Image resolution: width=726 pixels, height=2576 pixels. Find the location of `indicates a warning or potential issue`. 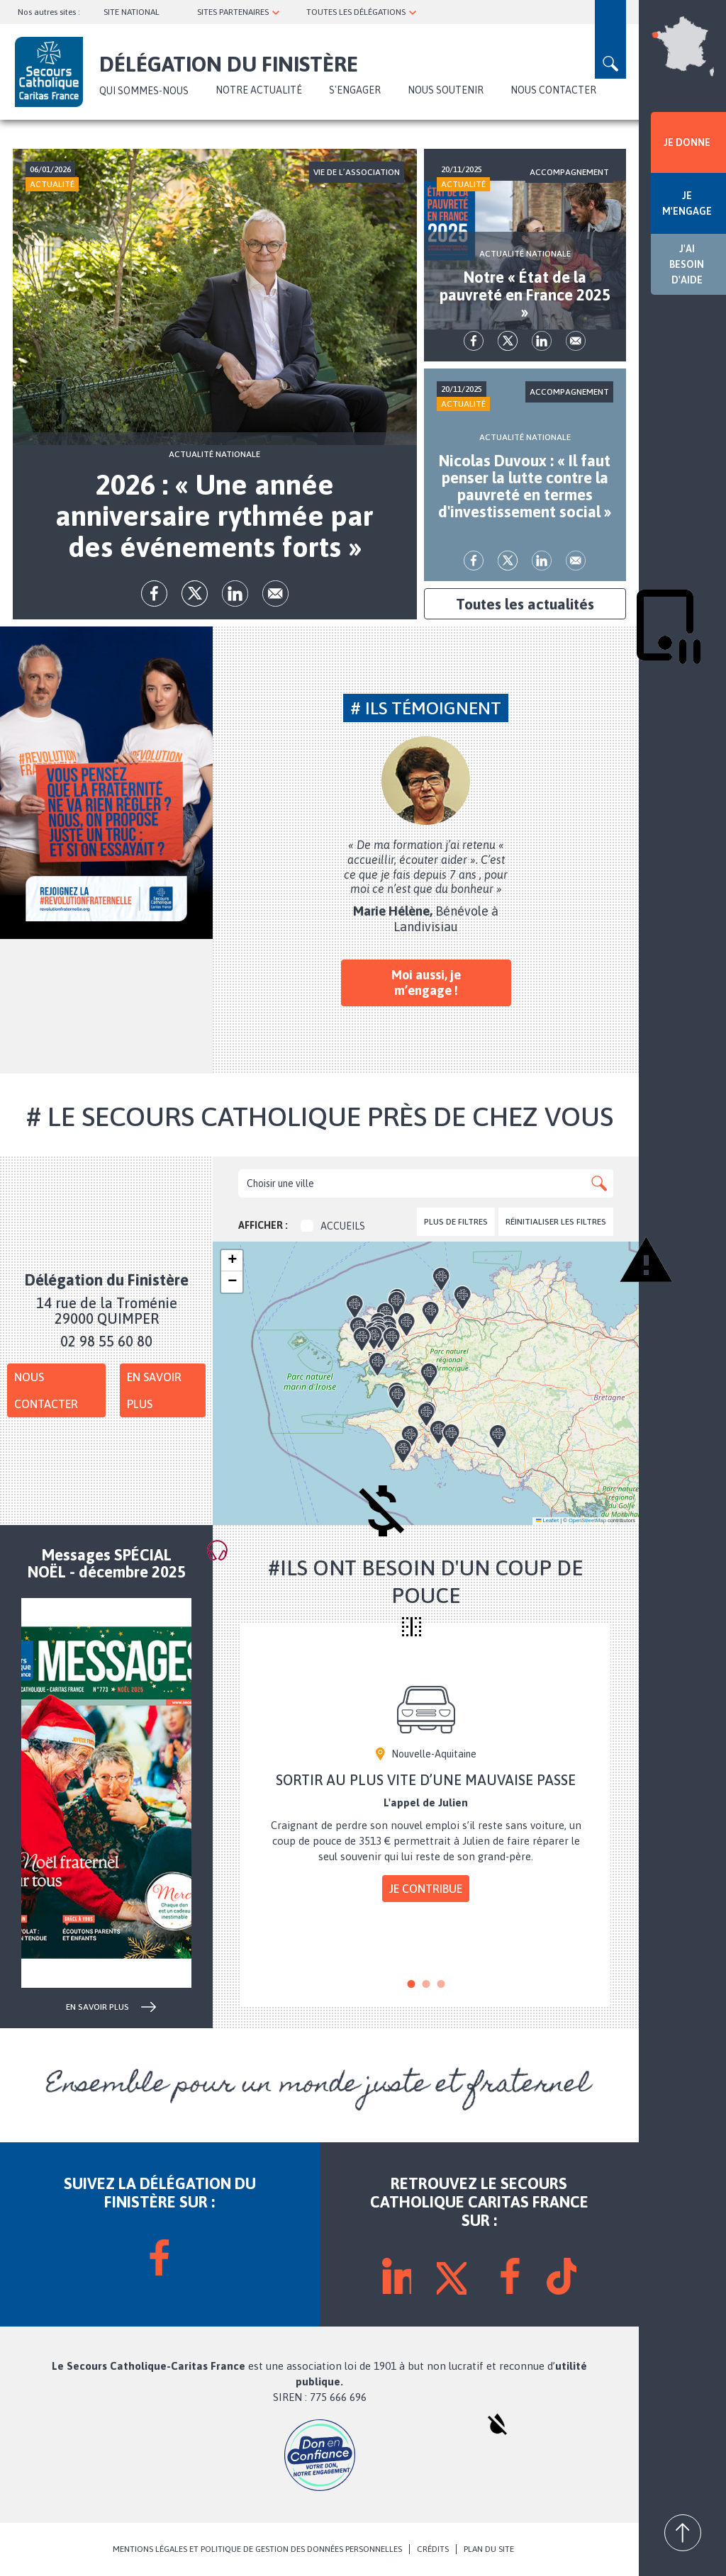

indicates a warning or potential issue is located at coordinates (646, 1260).